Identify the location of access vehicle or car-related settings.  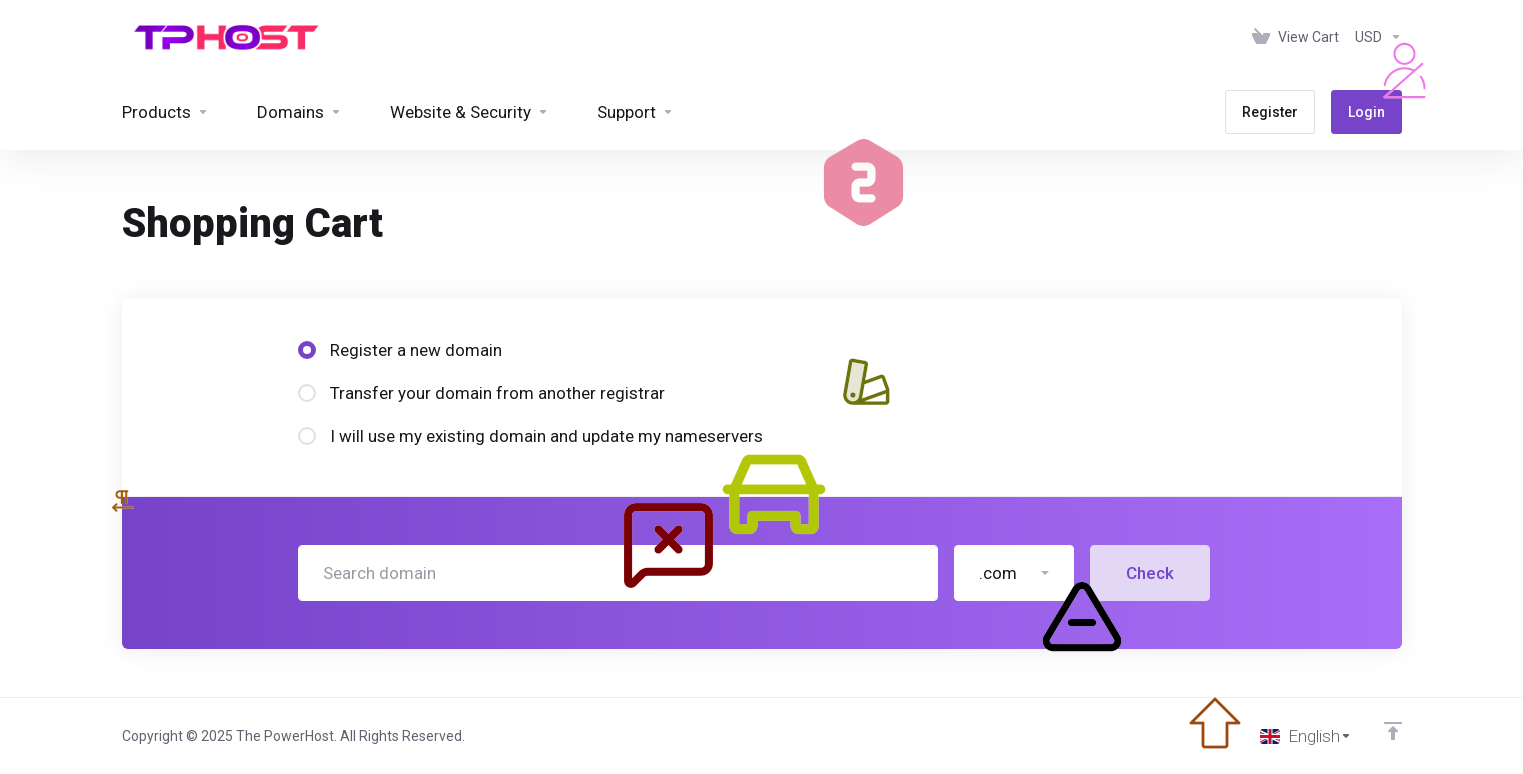
(774, 496).